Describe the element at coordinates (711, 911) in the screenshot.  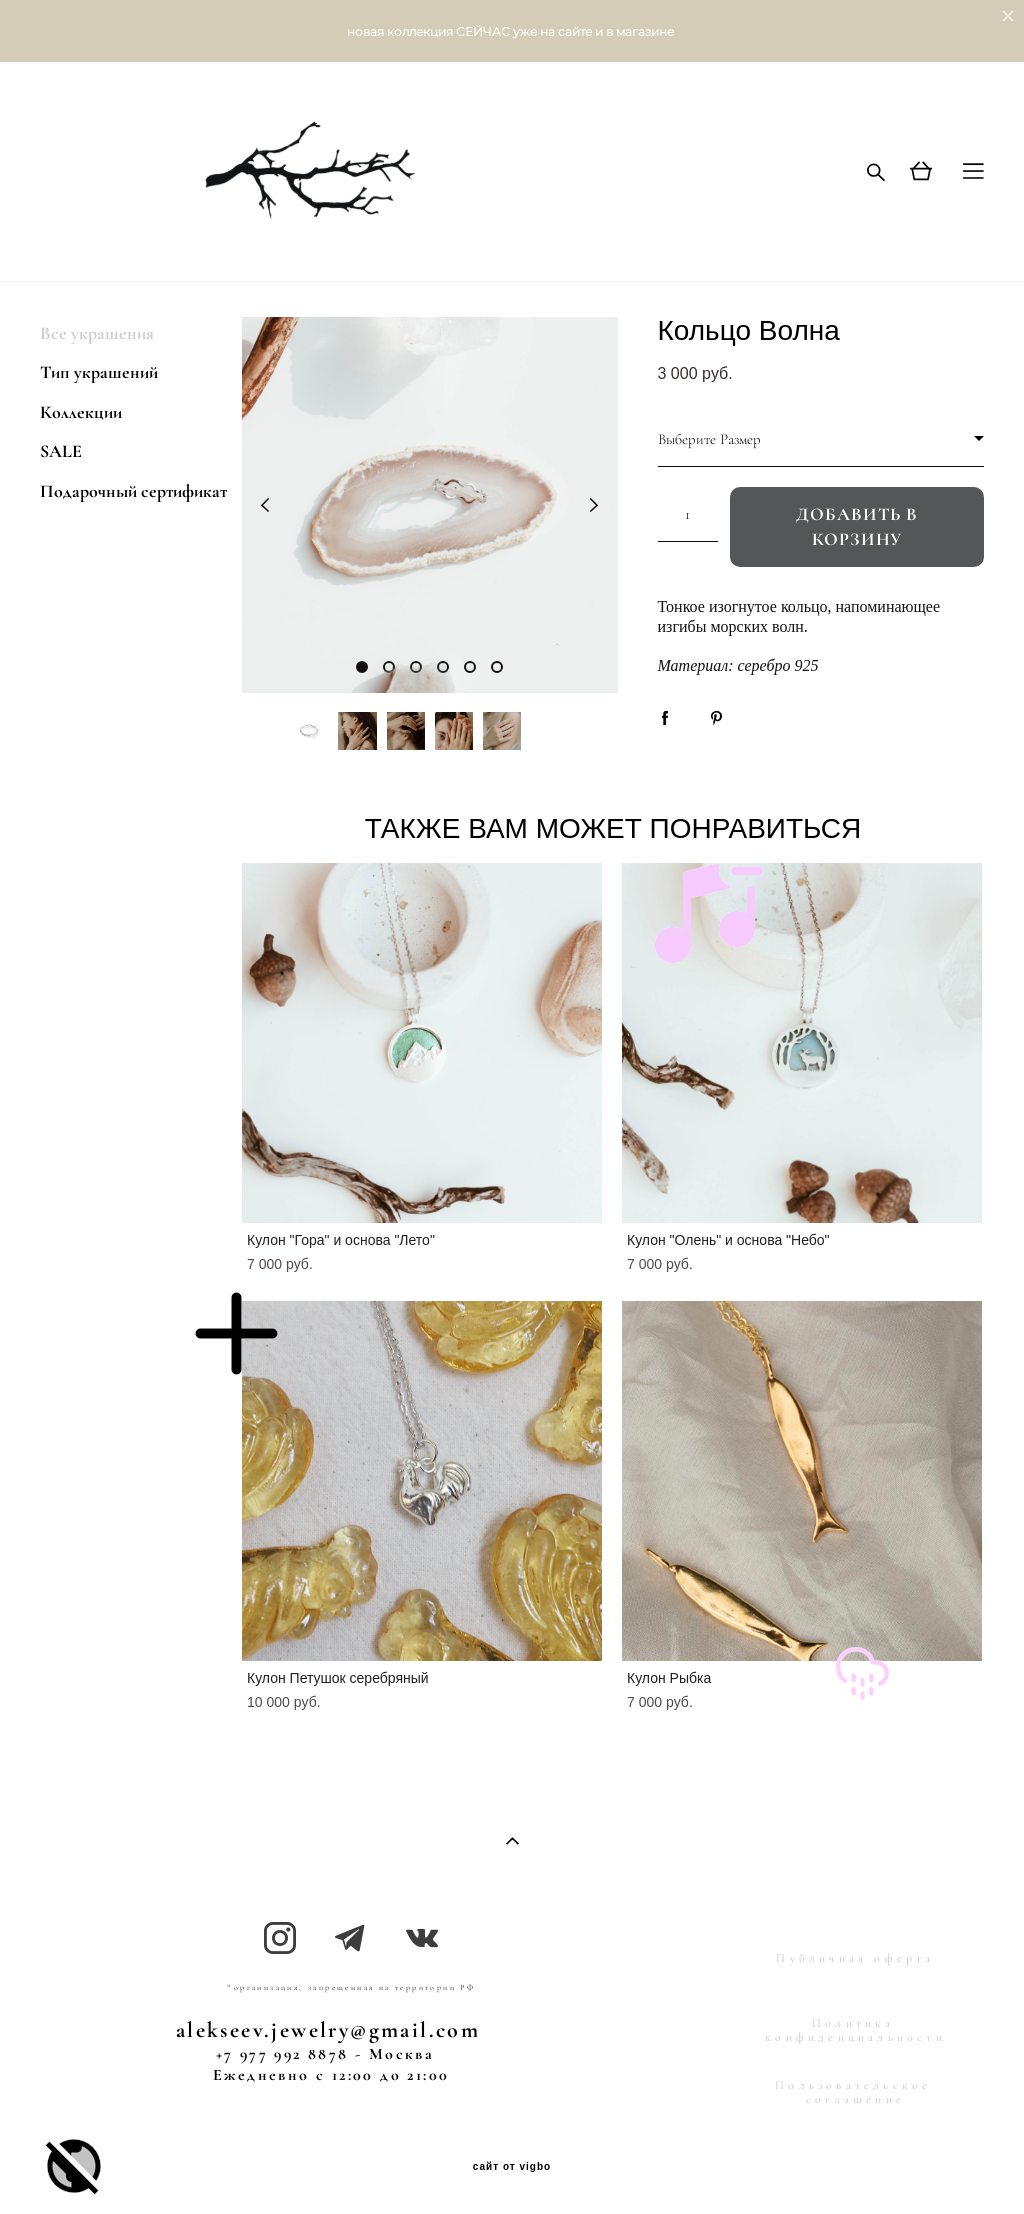
I see `remove a song from playlist` at that location.